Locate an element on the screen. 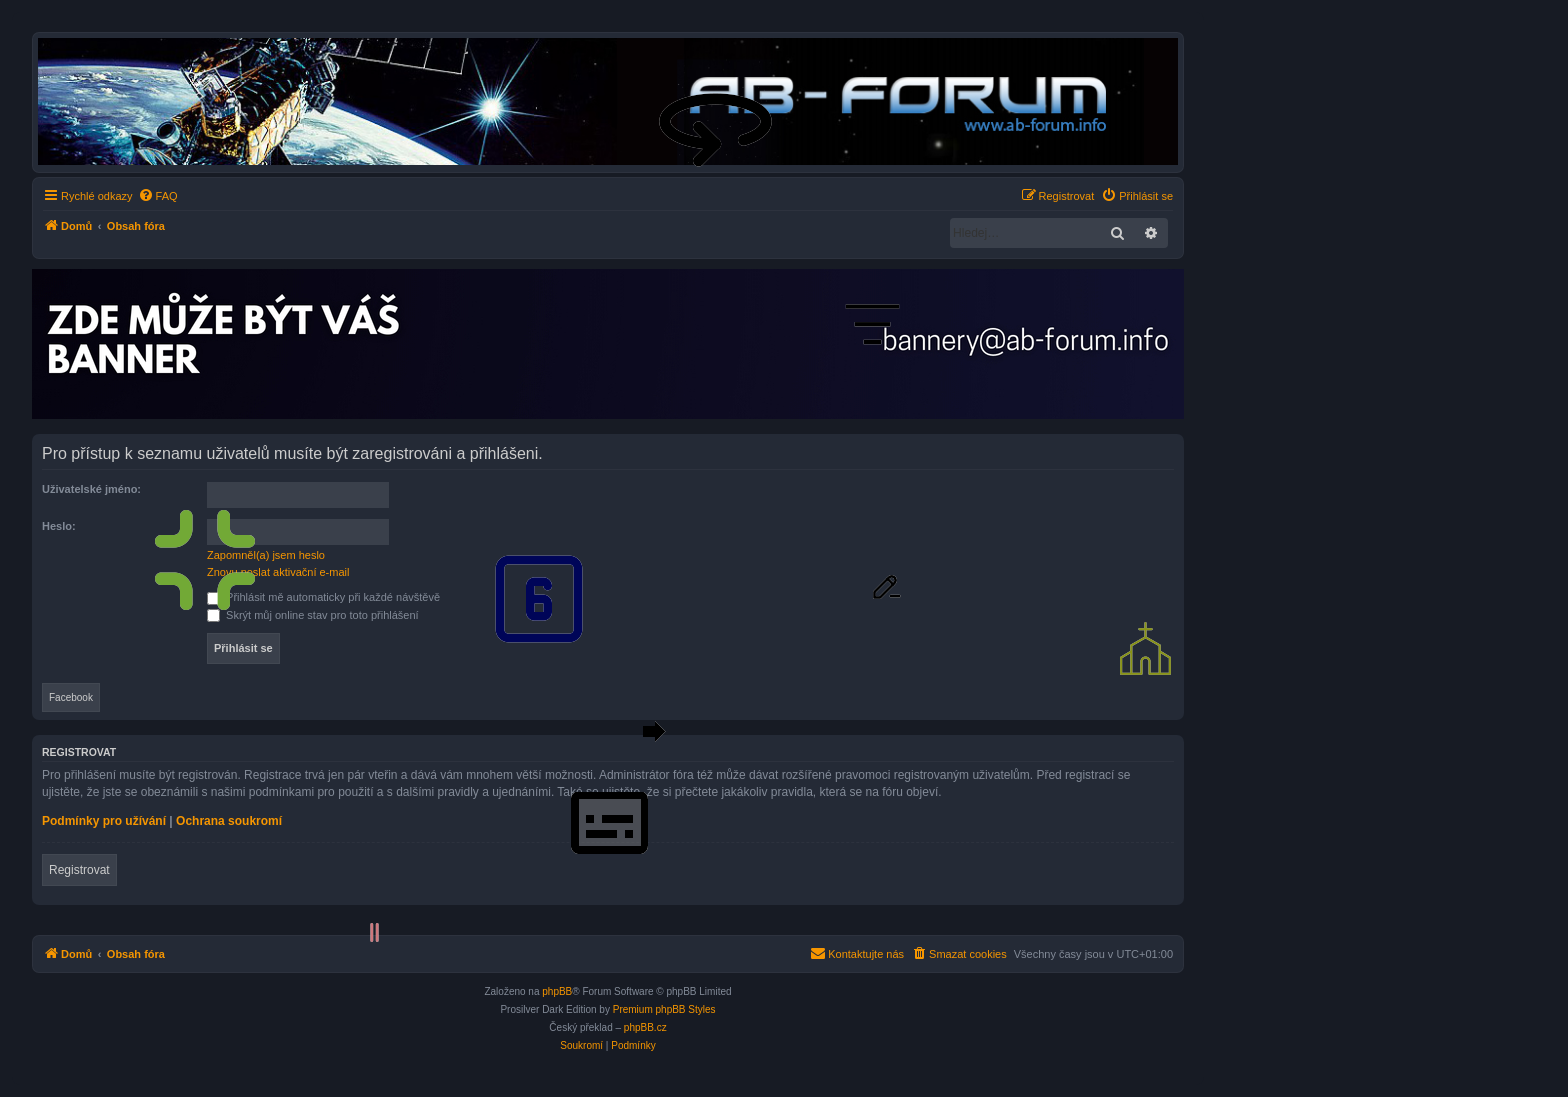  filter or sort list items is located at coordinates (872, 326).